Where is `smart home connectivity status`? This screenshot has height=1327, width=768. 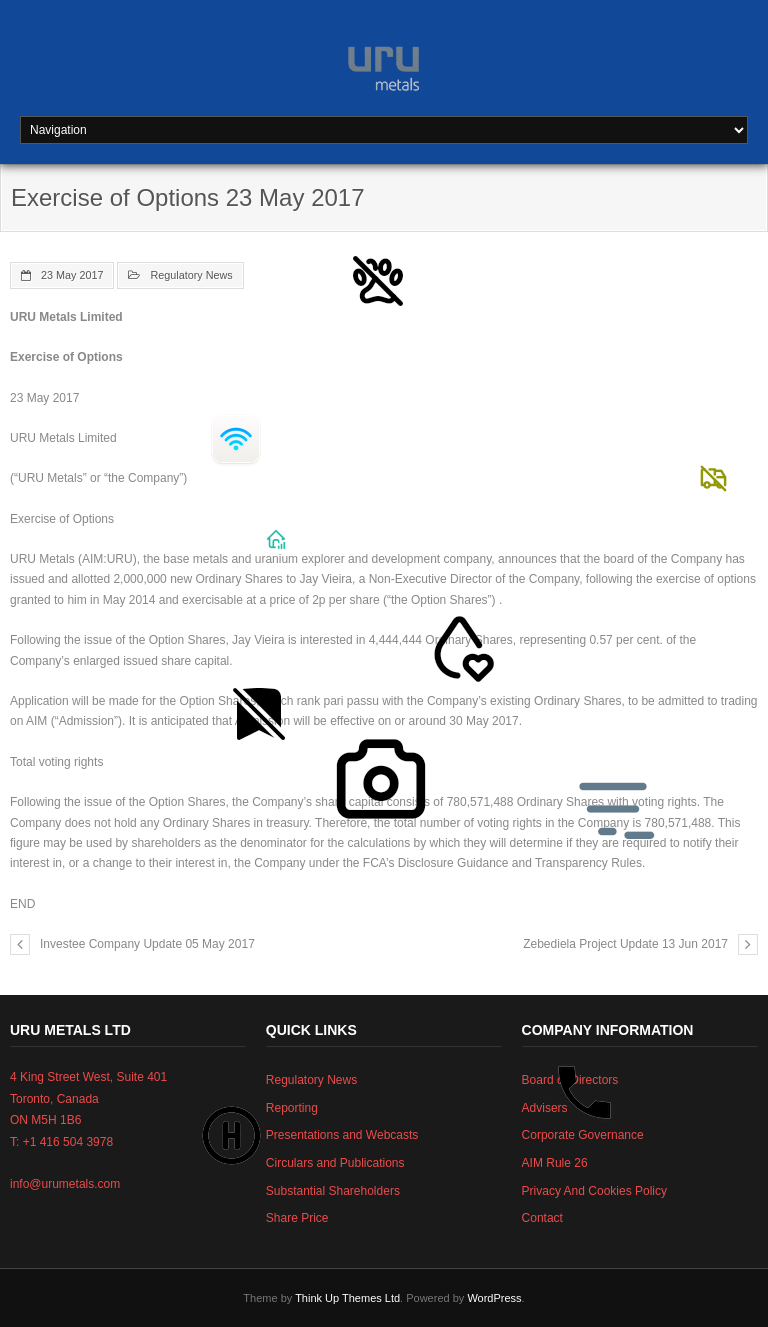
smart home connectivity status is located at coordinates (276, 539).